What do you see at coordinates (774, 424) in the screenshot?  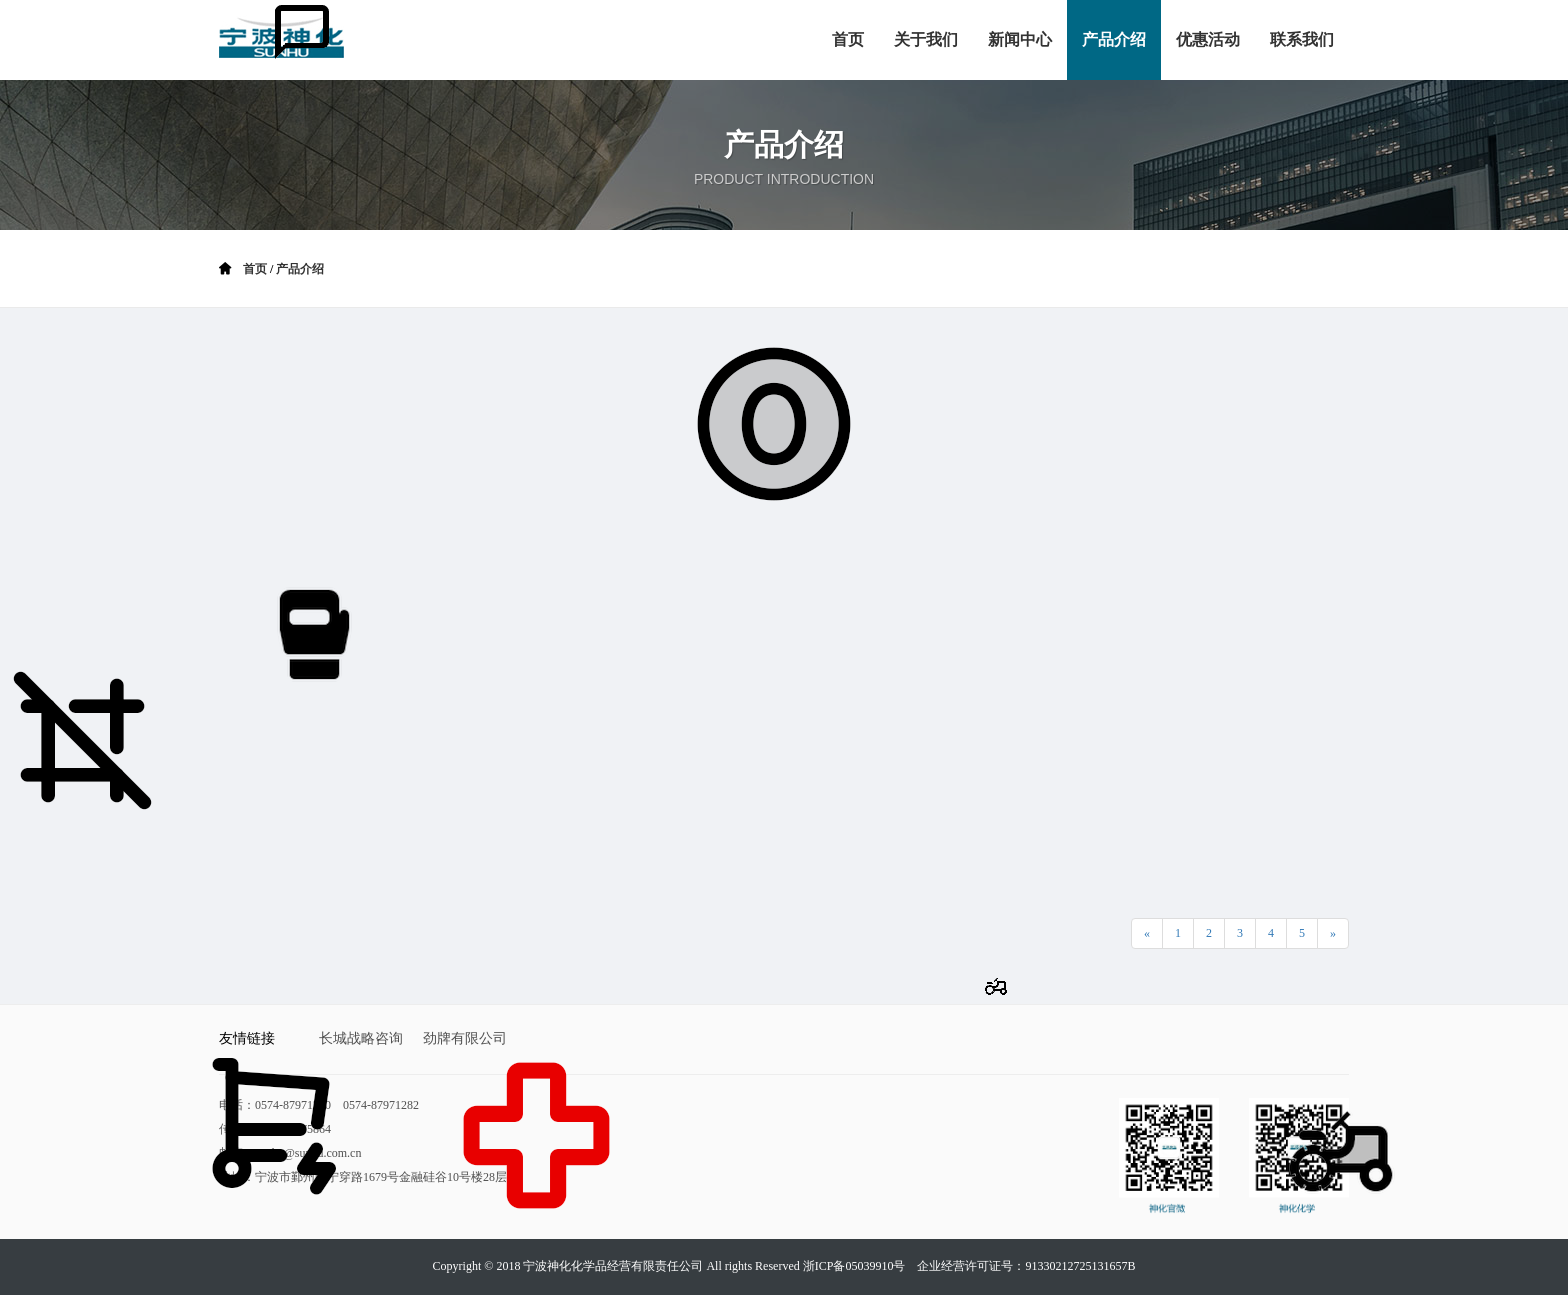 I see `indicates zero items or empty count` at bounding box center [774, 424].